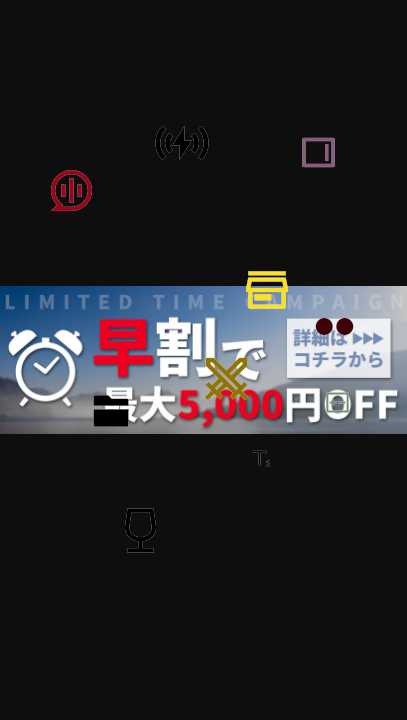 The height and width of the screenshot is (720, 407). I want to click on browse or open the store, so click(267, 290).